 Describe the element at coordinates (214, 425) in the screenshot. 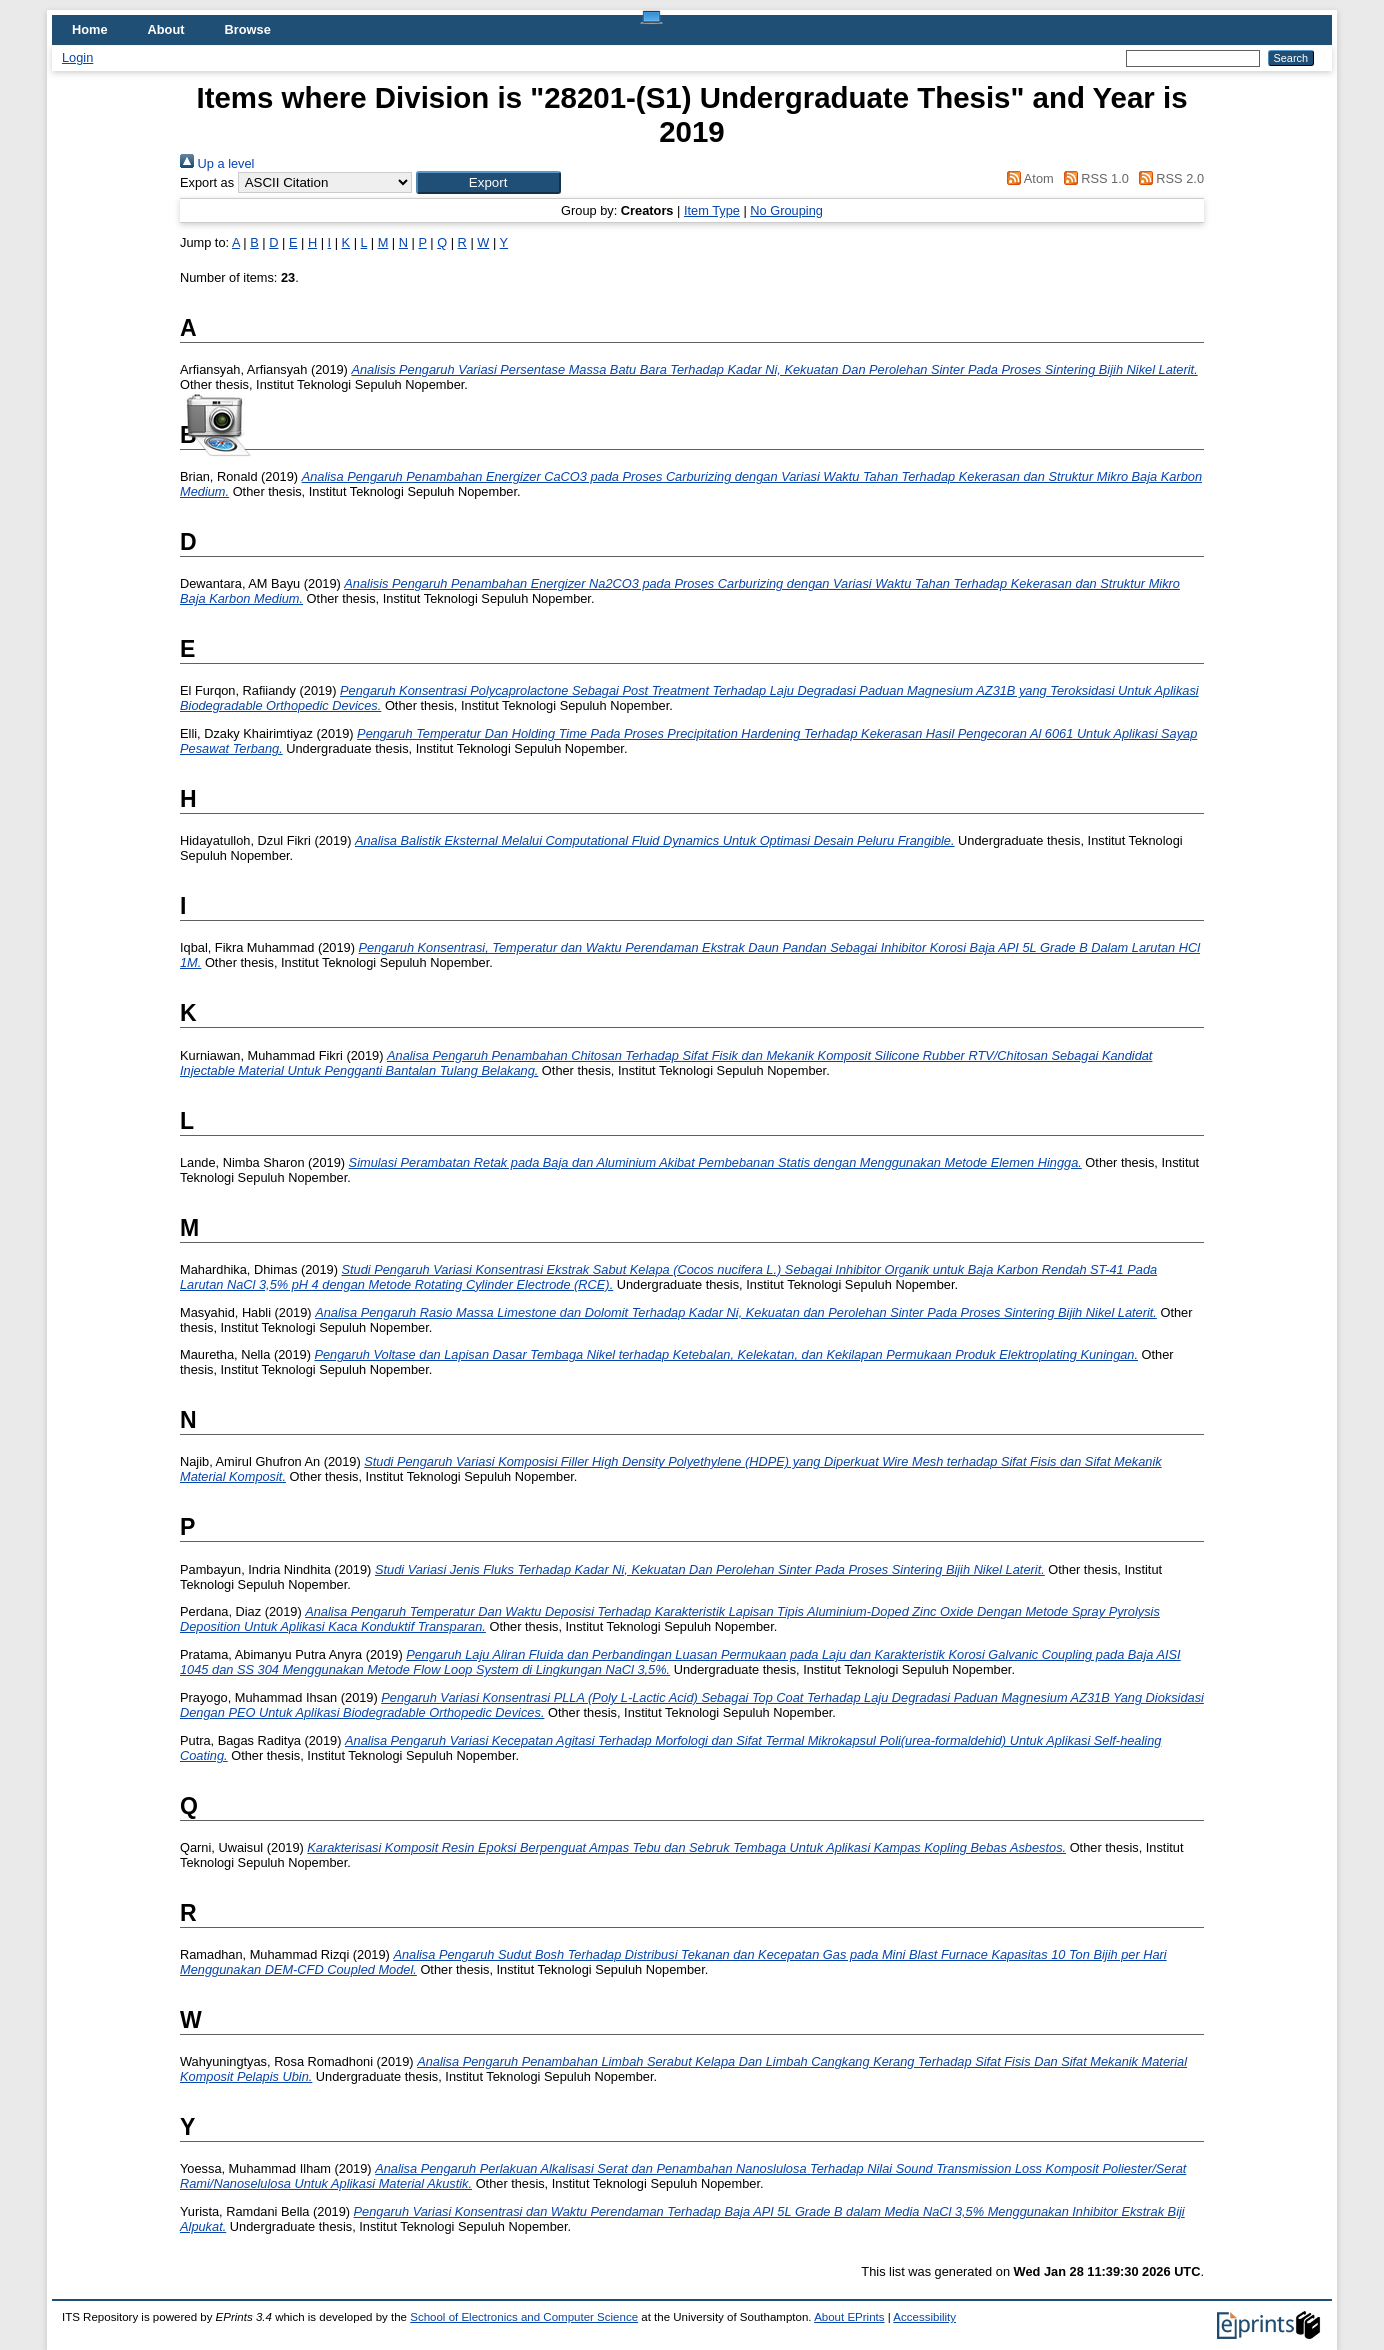

I see `create a web page from captured images` at that location.